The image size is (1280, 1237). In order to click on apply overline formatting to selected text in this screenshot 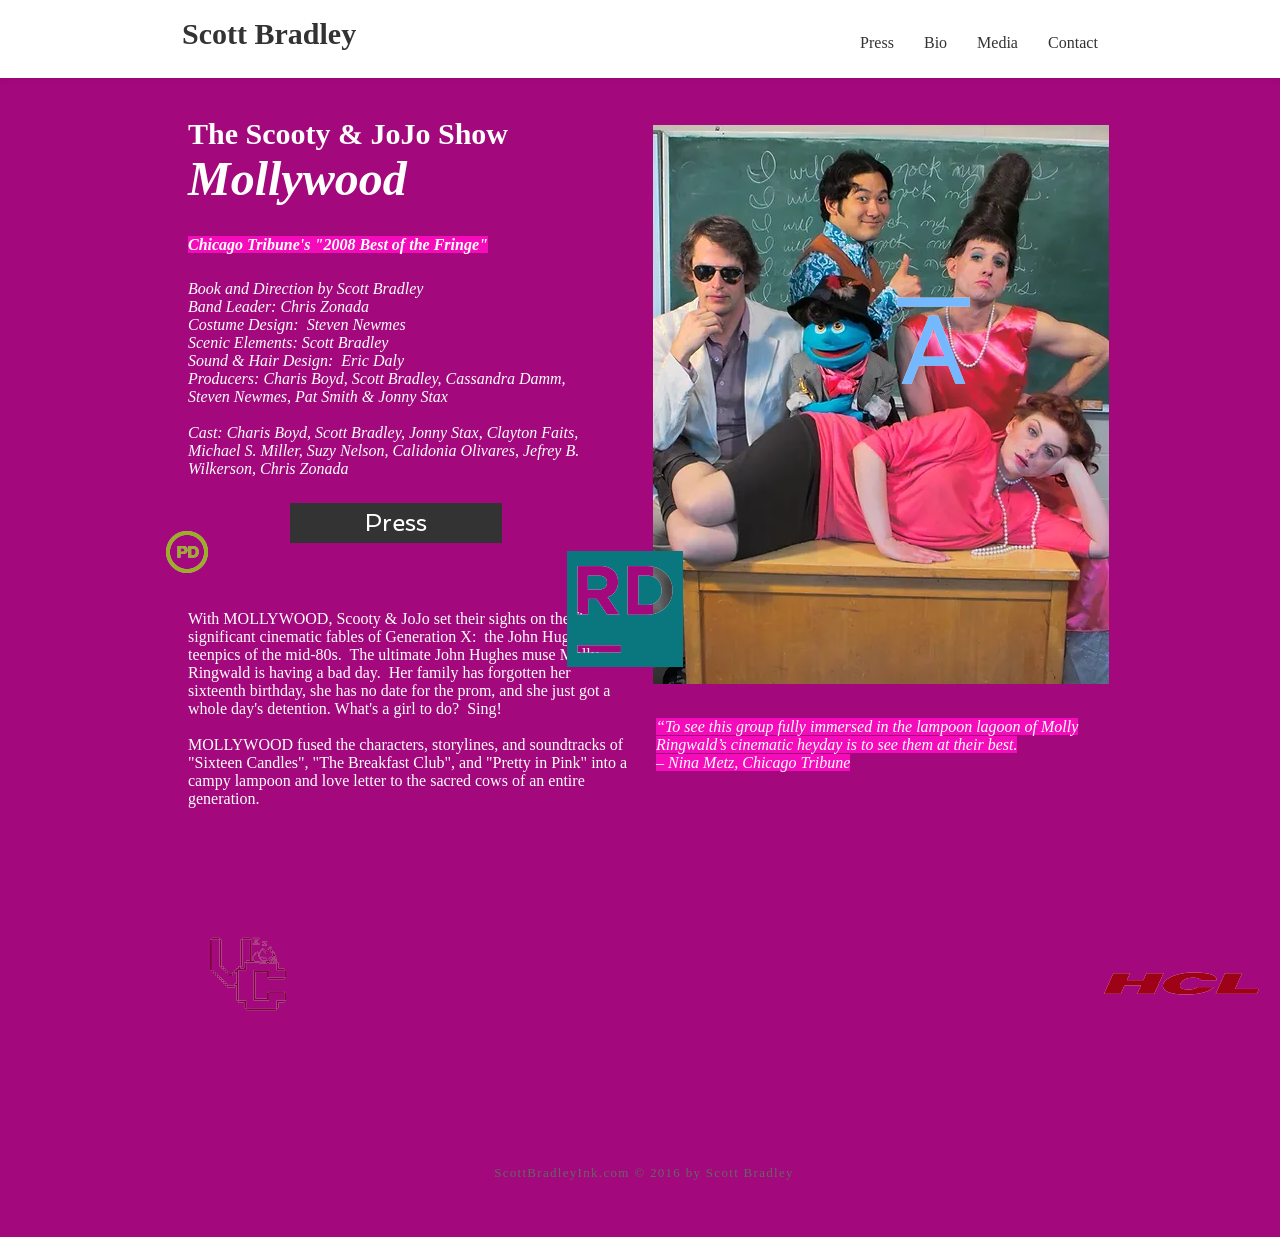, I will do `click(933, 338)`.